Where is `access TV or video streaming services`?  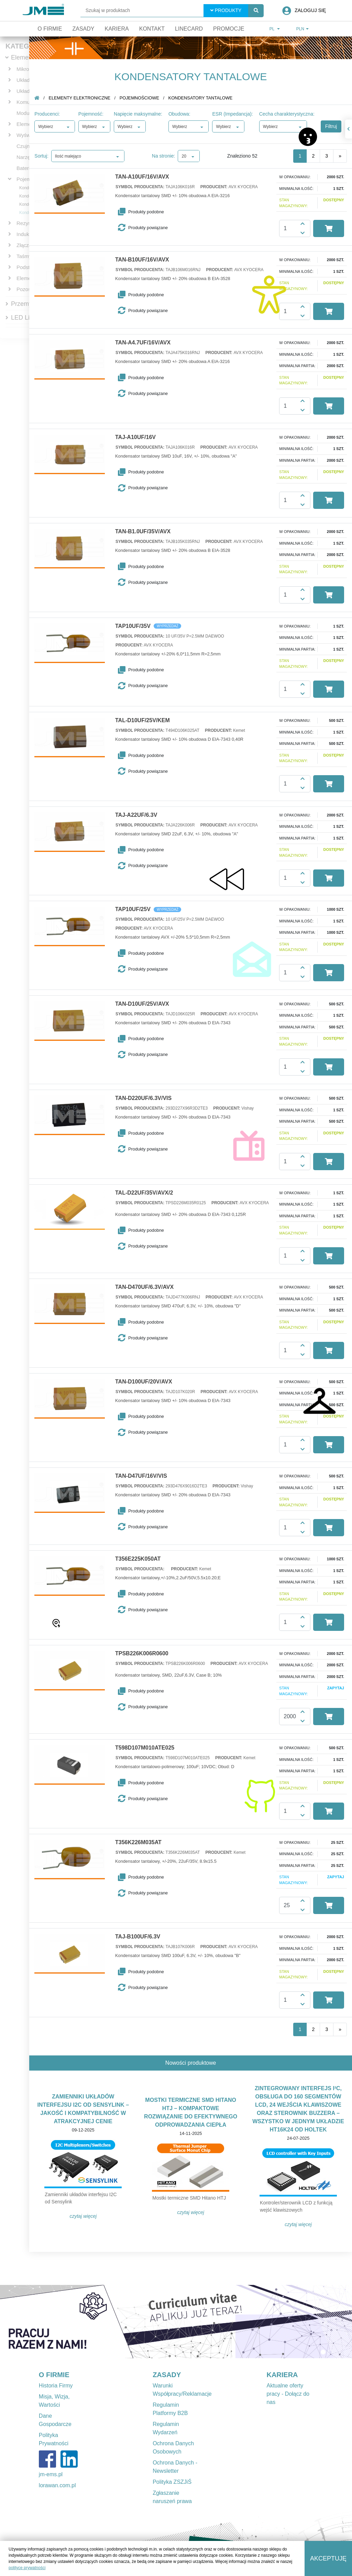 access TV or video streaming services is located at coordinates (249, 1147).